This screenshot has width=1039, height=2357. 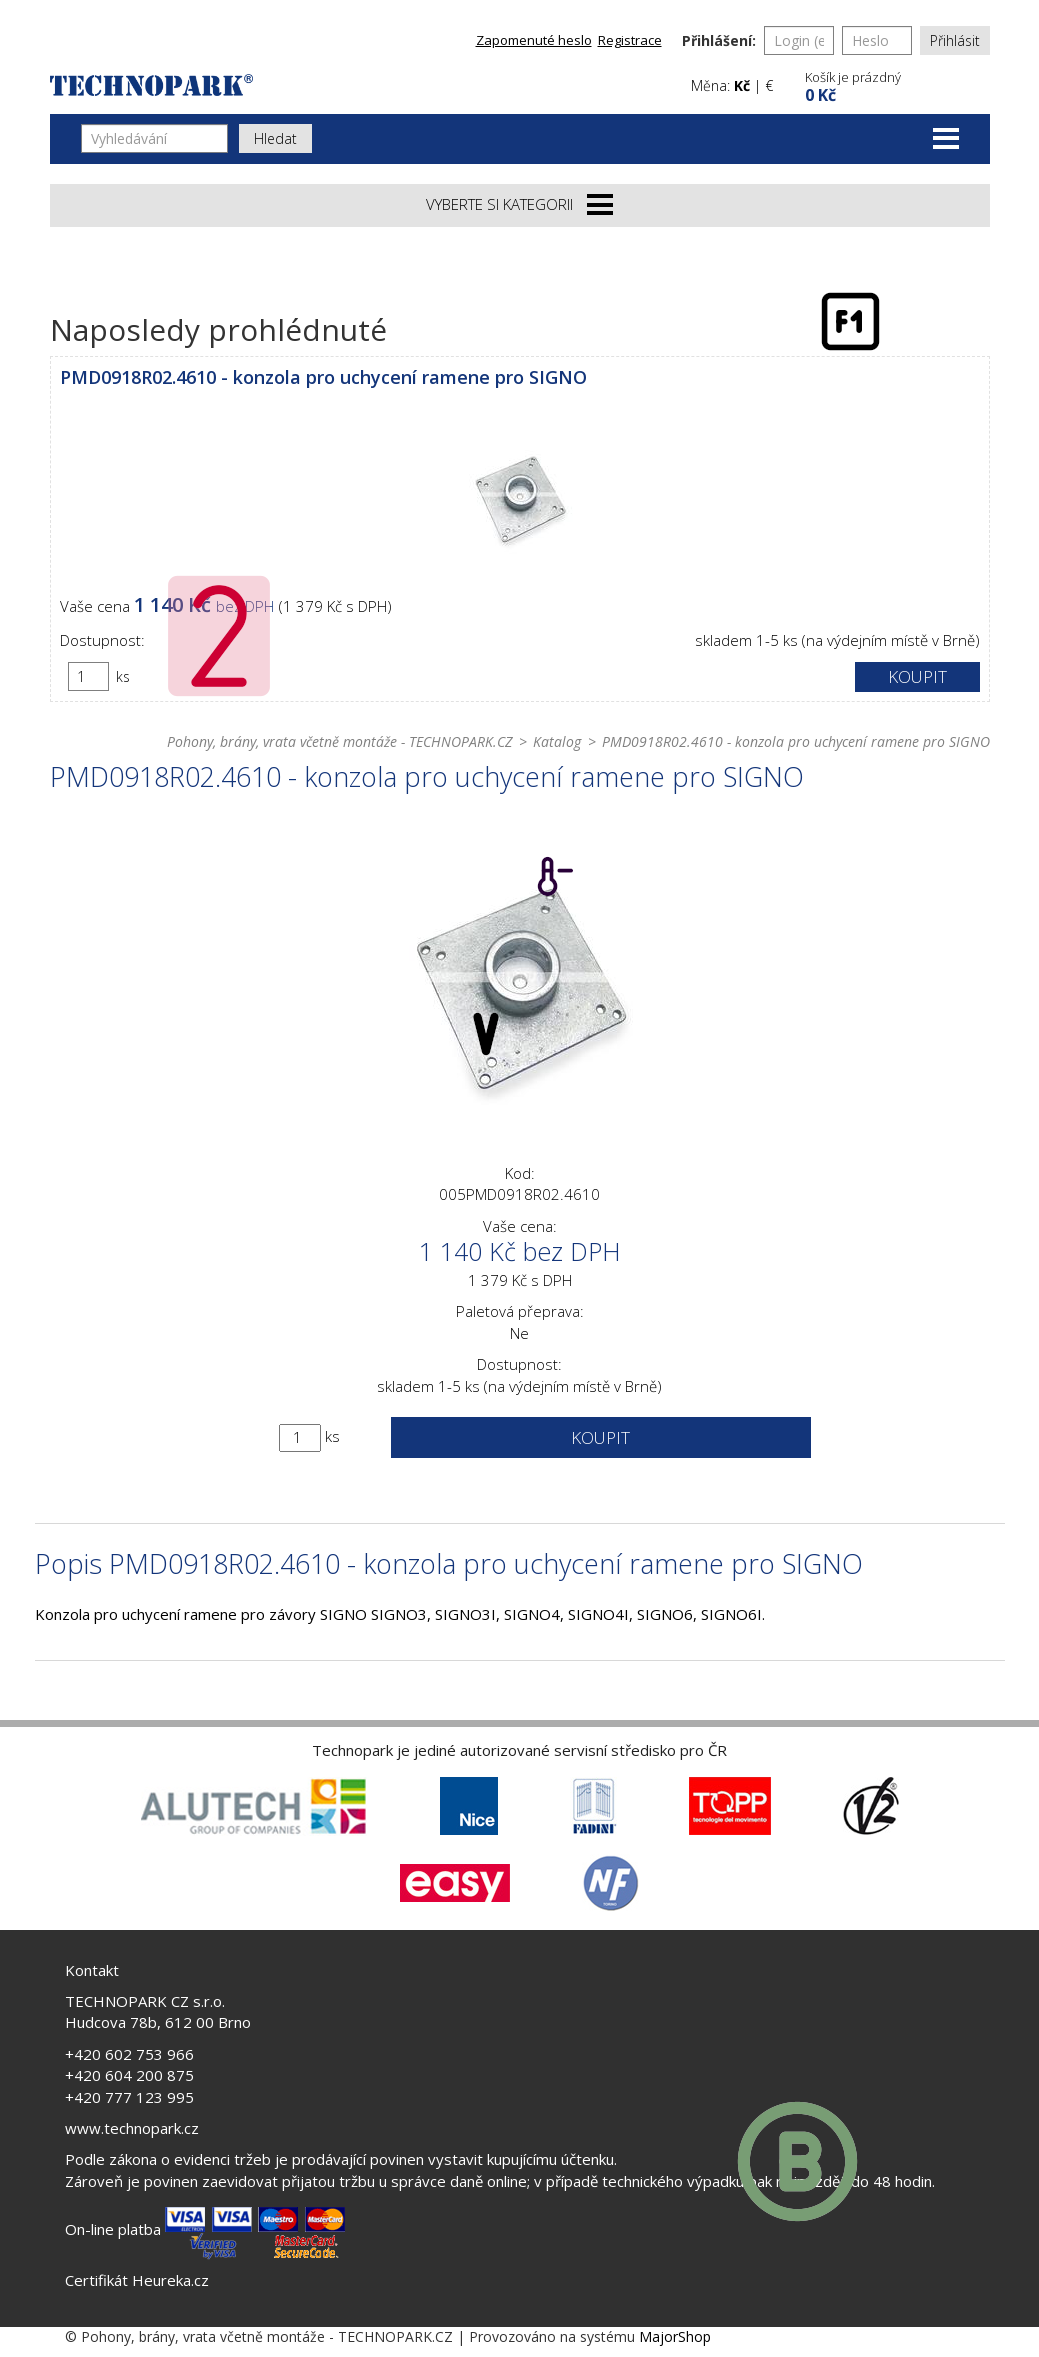 What do you see at coordinates (797, 2161) in the screenshot?
I see `xbox controller B button indicator` at bounding box center [797, 2161].